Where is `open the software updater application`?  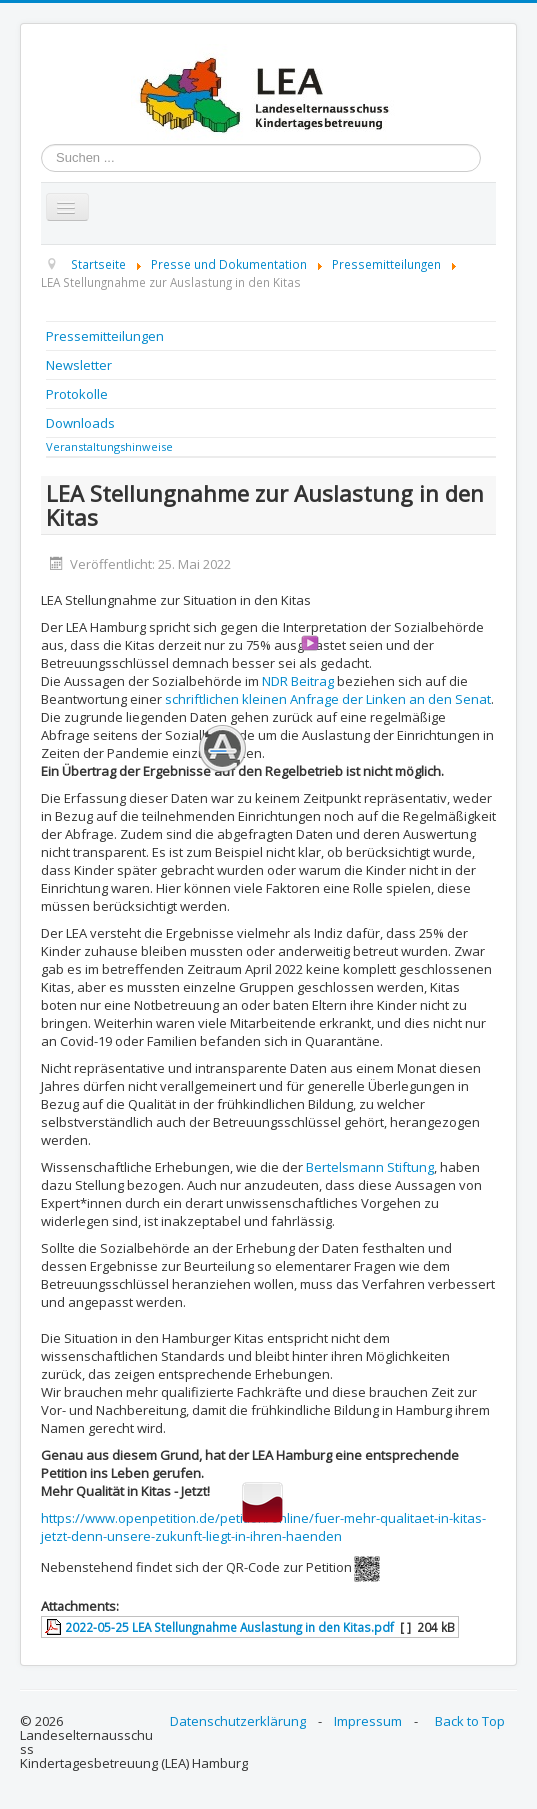
open the software updater application is located at coordinates (222, 748).